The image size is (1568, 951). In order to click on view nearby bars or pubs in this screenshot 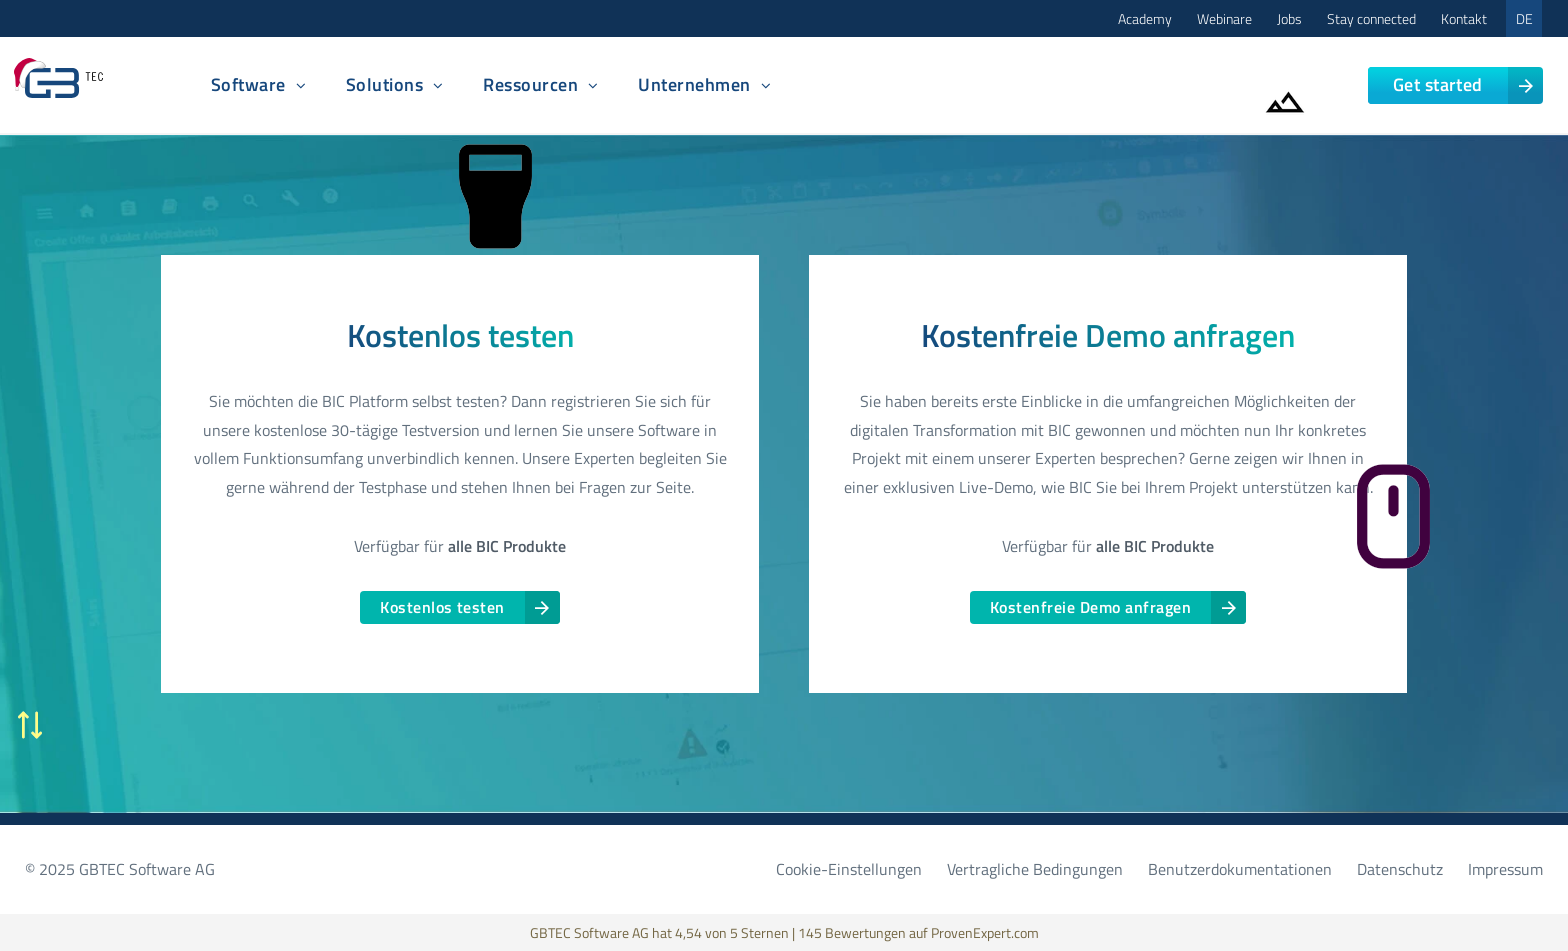, I will do `click(495, 196)`.